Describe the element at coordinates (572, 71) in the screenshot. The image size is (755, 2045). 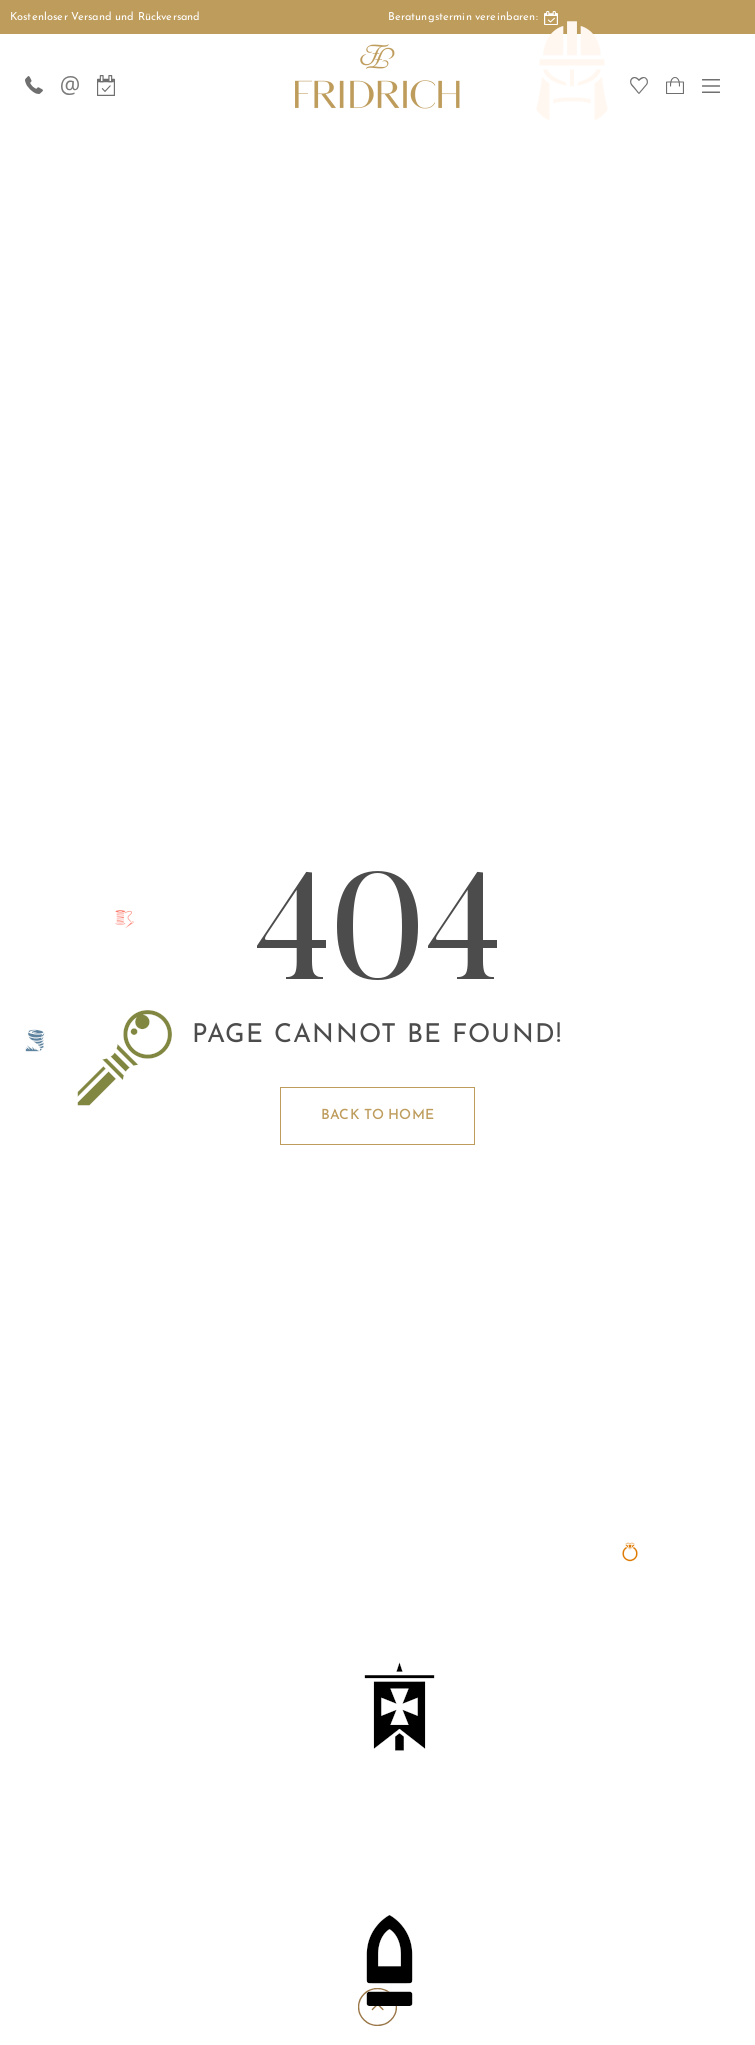
I see `select light armor class` at that location.